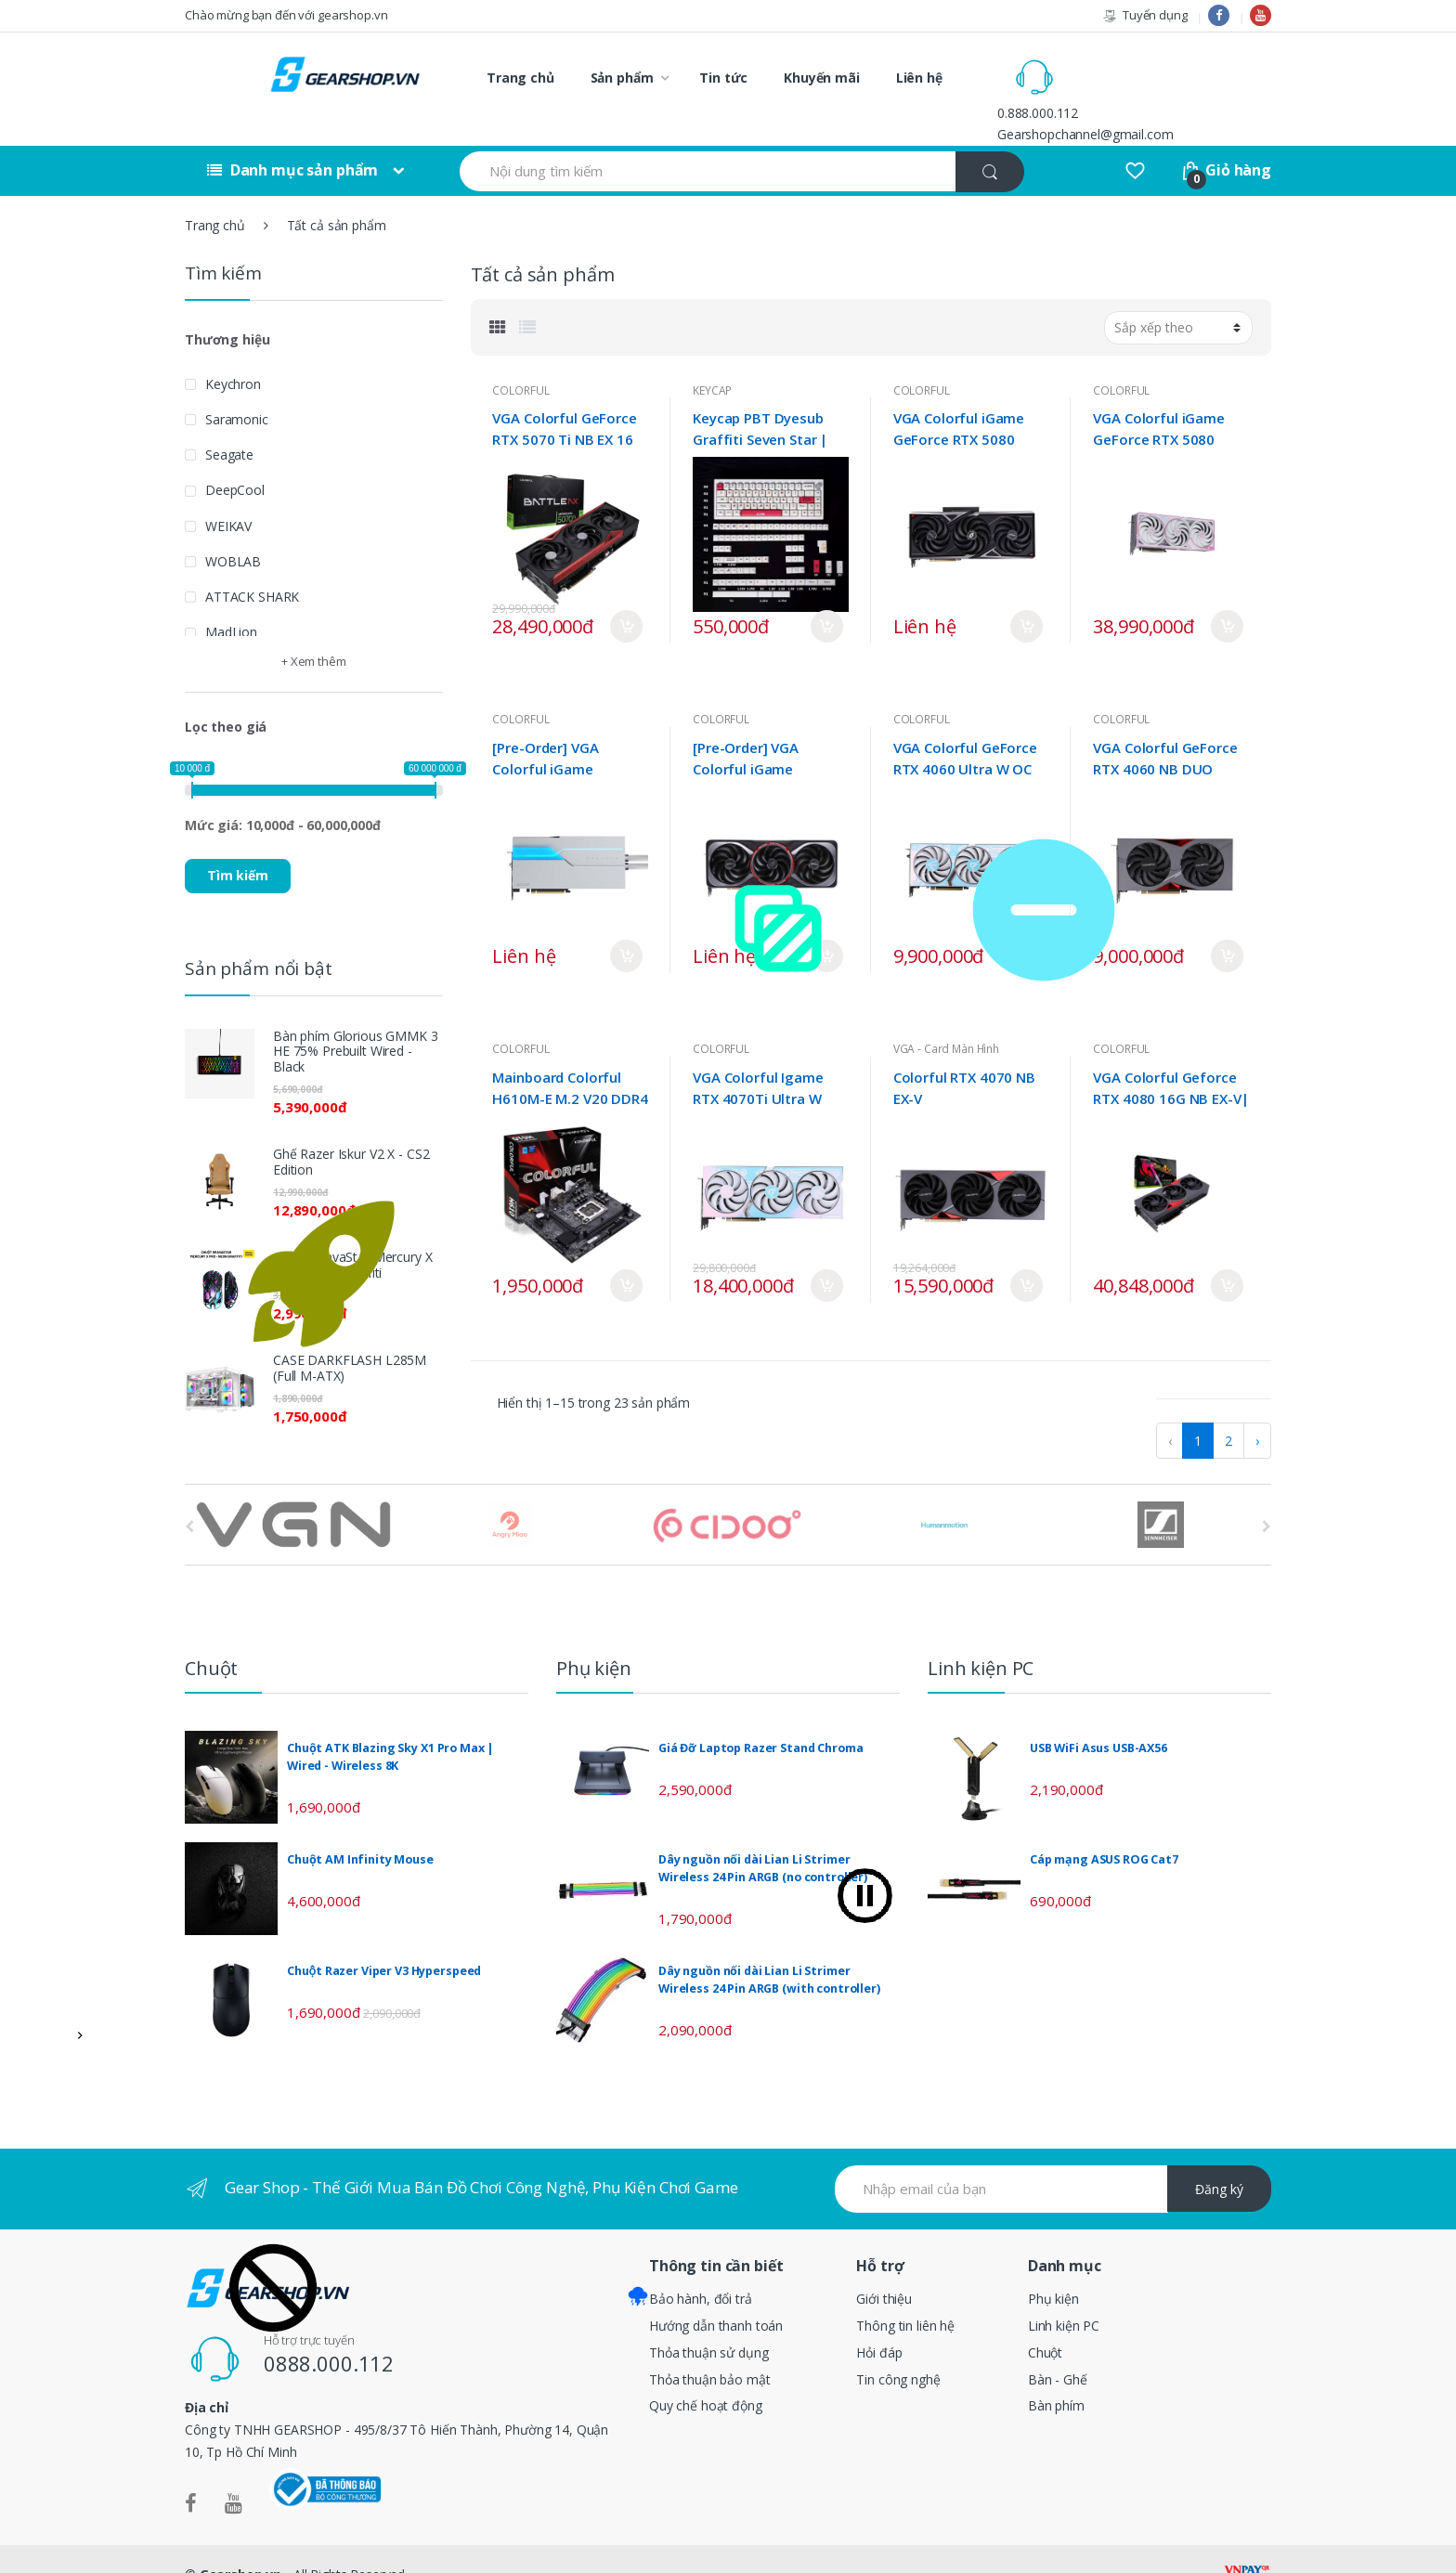 The width and height of the screenshot is (1456, 2573). What do you see at coordinates (80, 2035) in the screenshot?
I see `navigate to the next item or page` at bounding box center [80, 2035].